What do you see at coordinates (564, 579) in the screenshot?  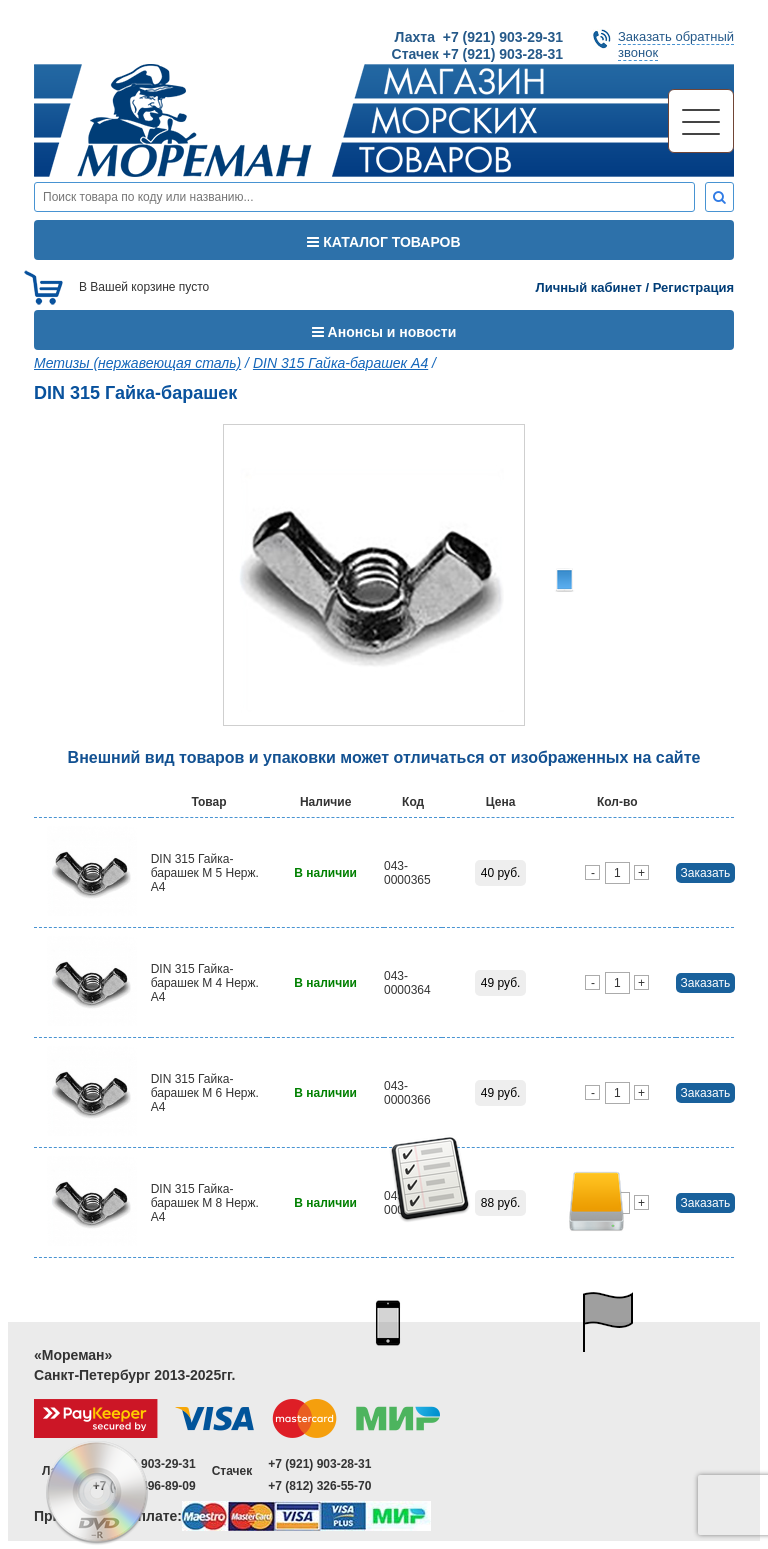 I see `manage connected iPad device` at bounding box center [564, 579].